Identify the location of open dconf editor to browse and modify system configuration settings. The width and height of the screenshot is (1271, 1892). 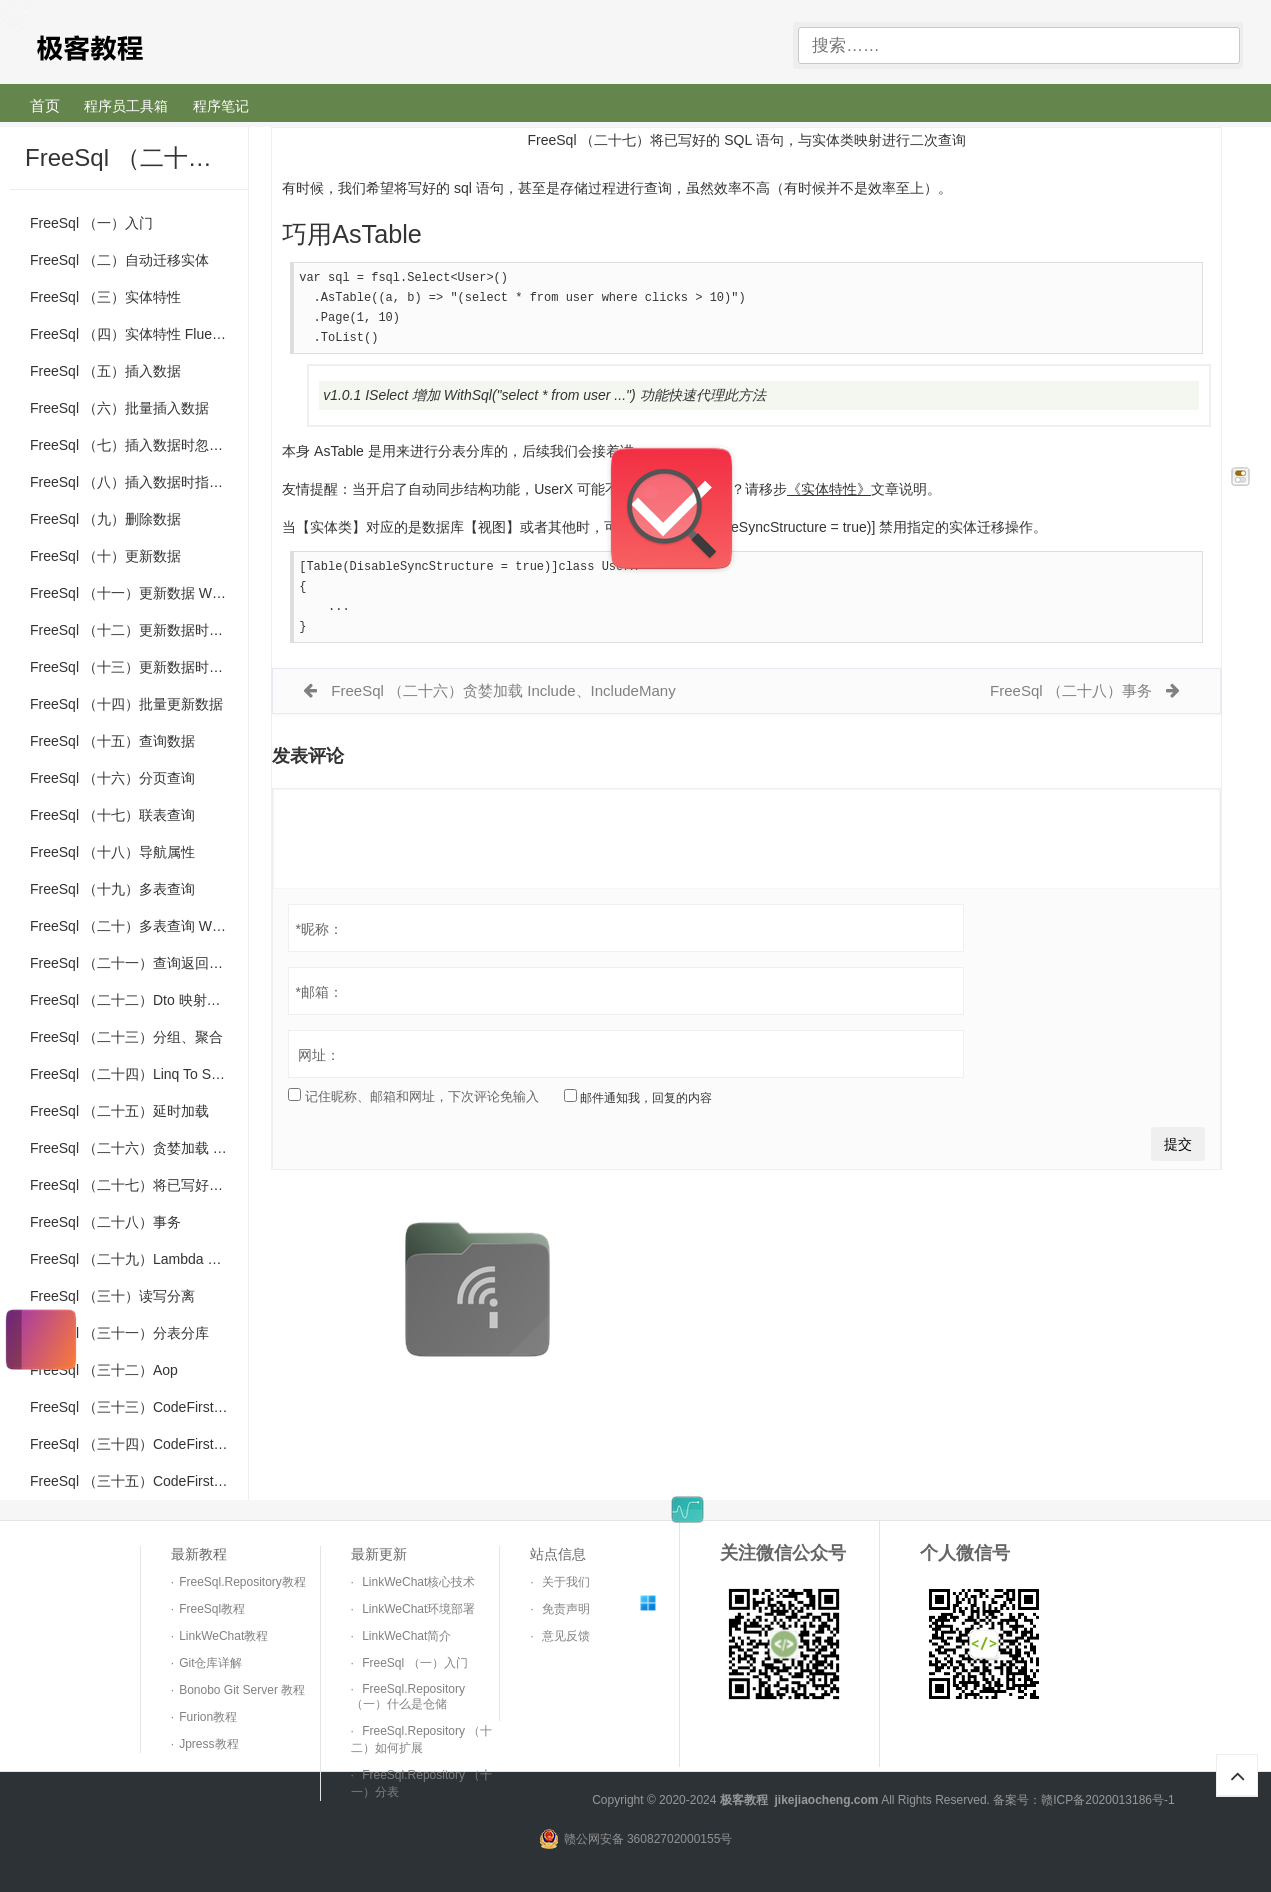
(671, 508).